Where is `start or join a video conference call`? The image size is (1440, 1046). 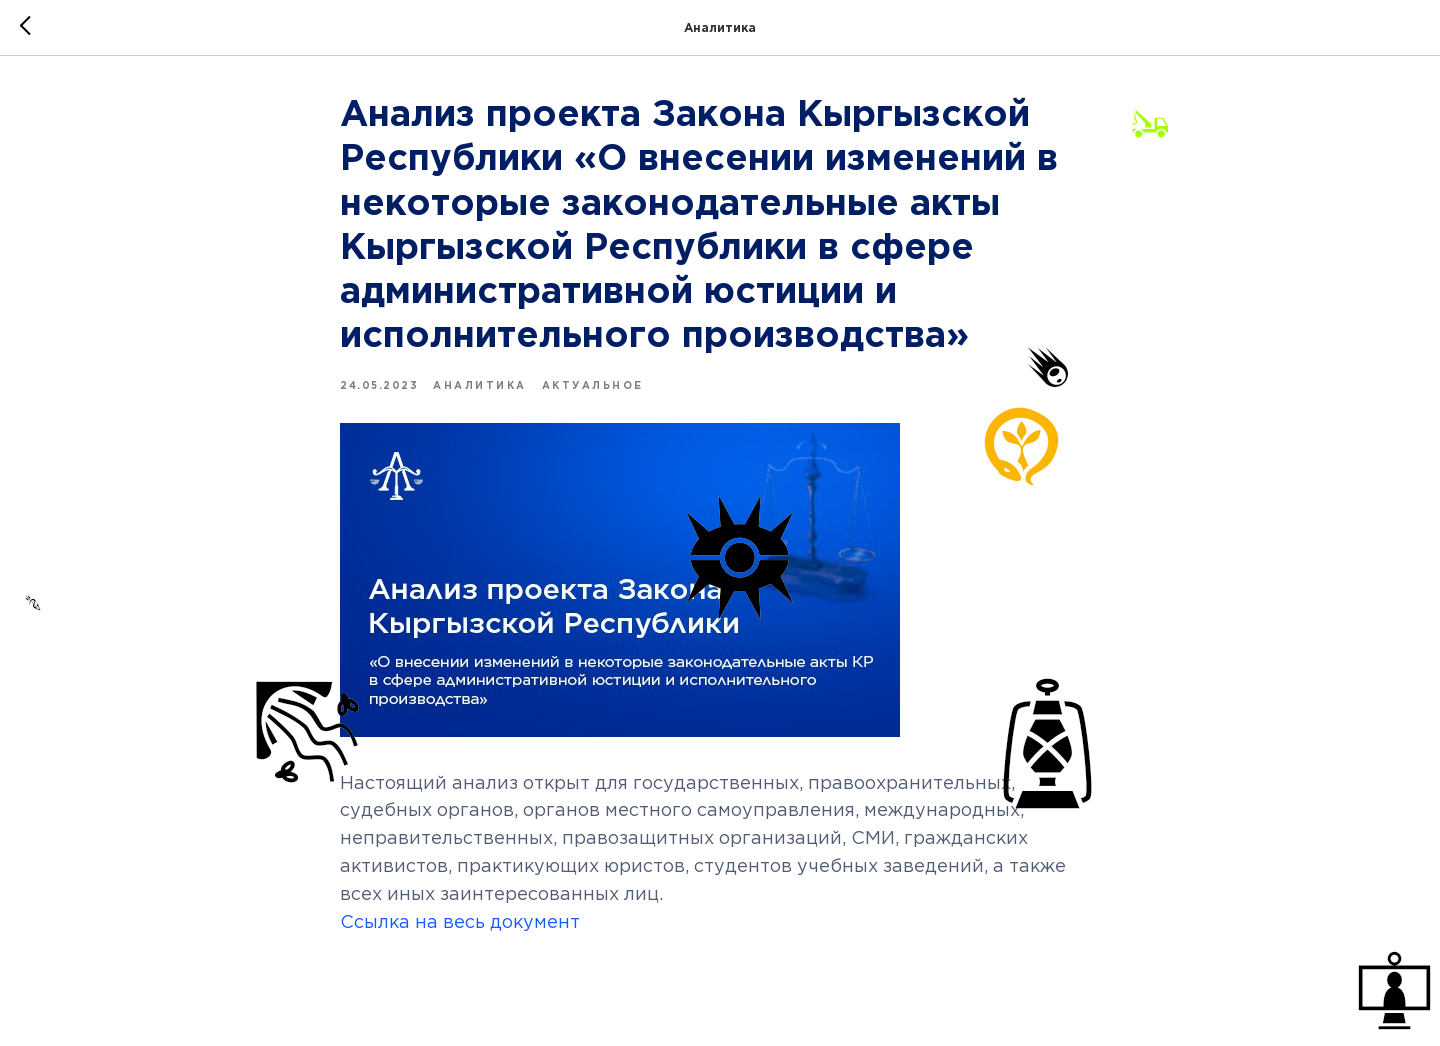 start or join a video conference call is located at coordinates (1394, 990).